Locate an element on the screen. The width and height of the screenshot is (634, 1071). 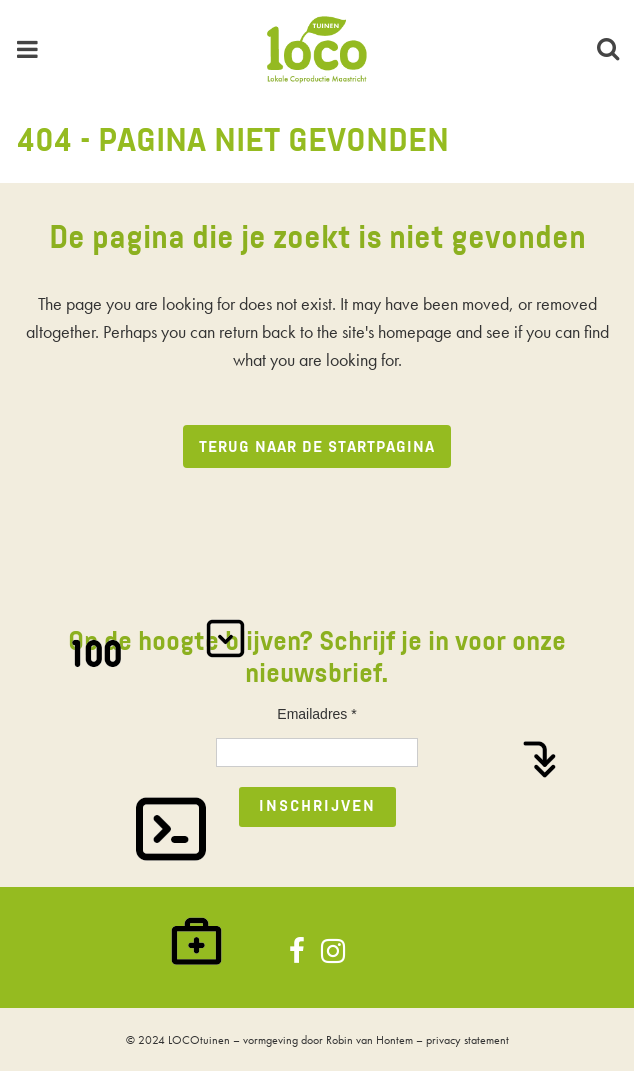
navigate to nested or sub-level content is located at coordinates (540, 760).